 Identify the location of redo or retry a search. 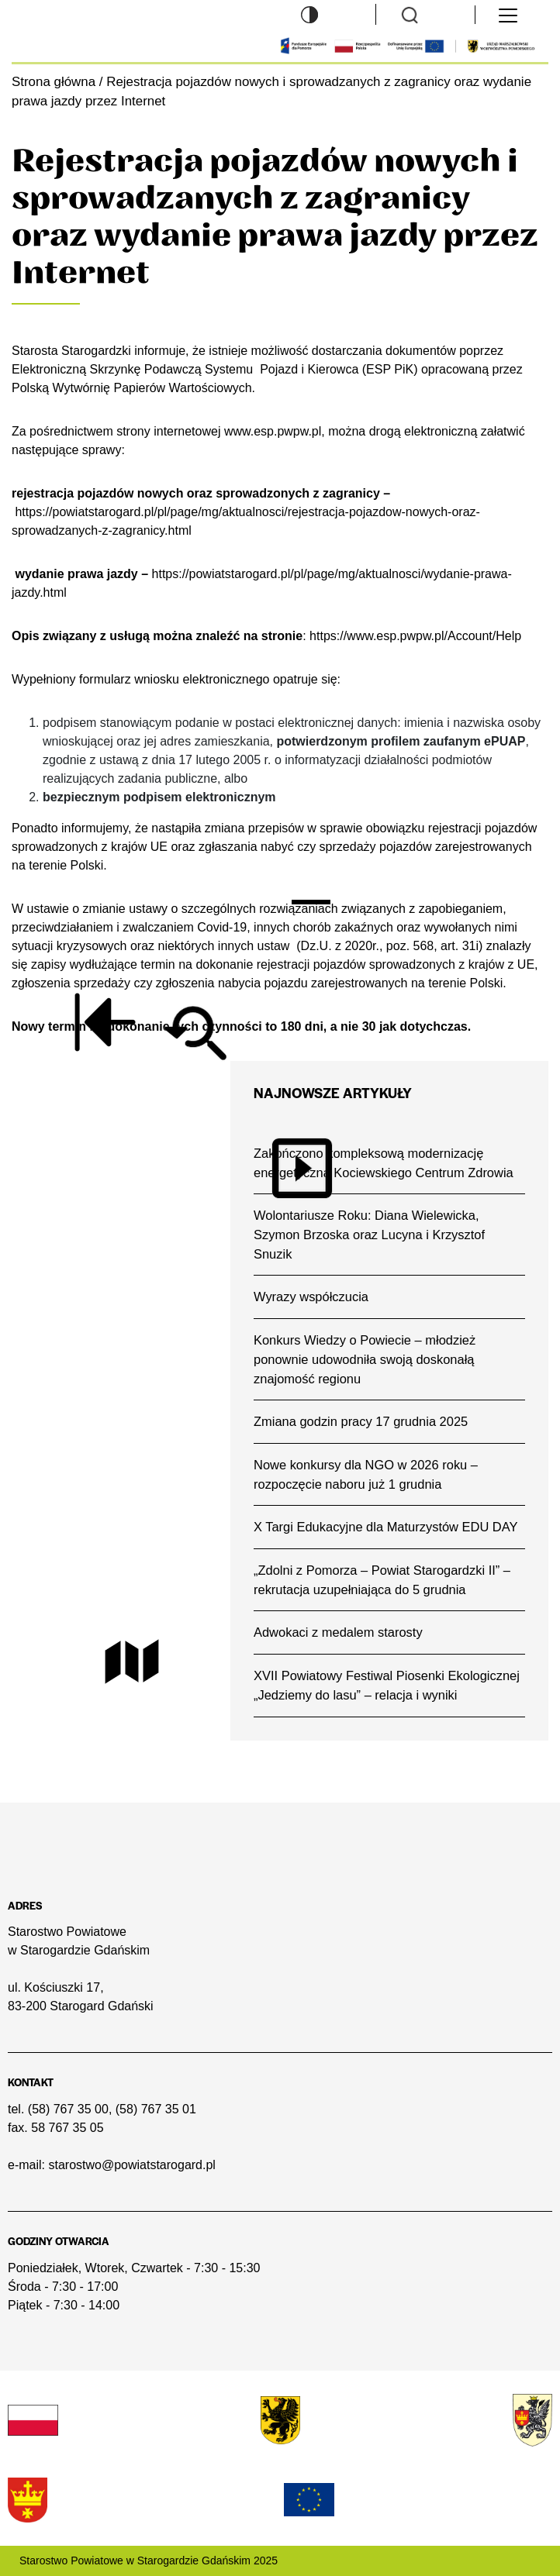
(196, 1035).